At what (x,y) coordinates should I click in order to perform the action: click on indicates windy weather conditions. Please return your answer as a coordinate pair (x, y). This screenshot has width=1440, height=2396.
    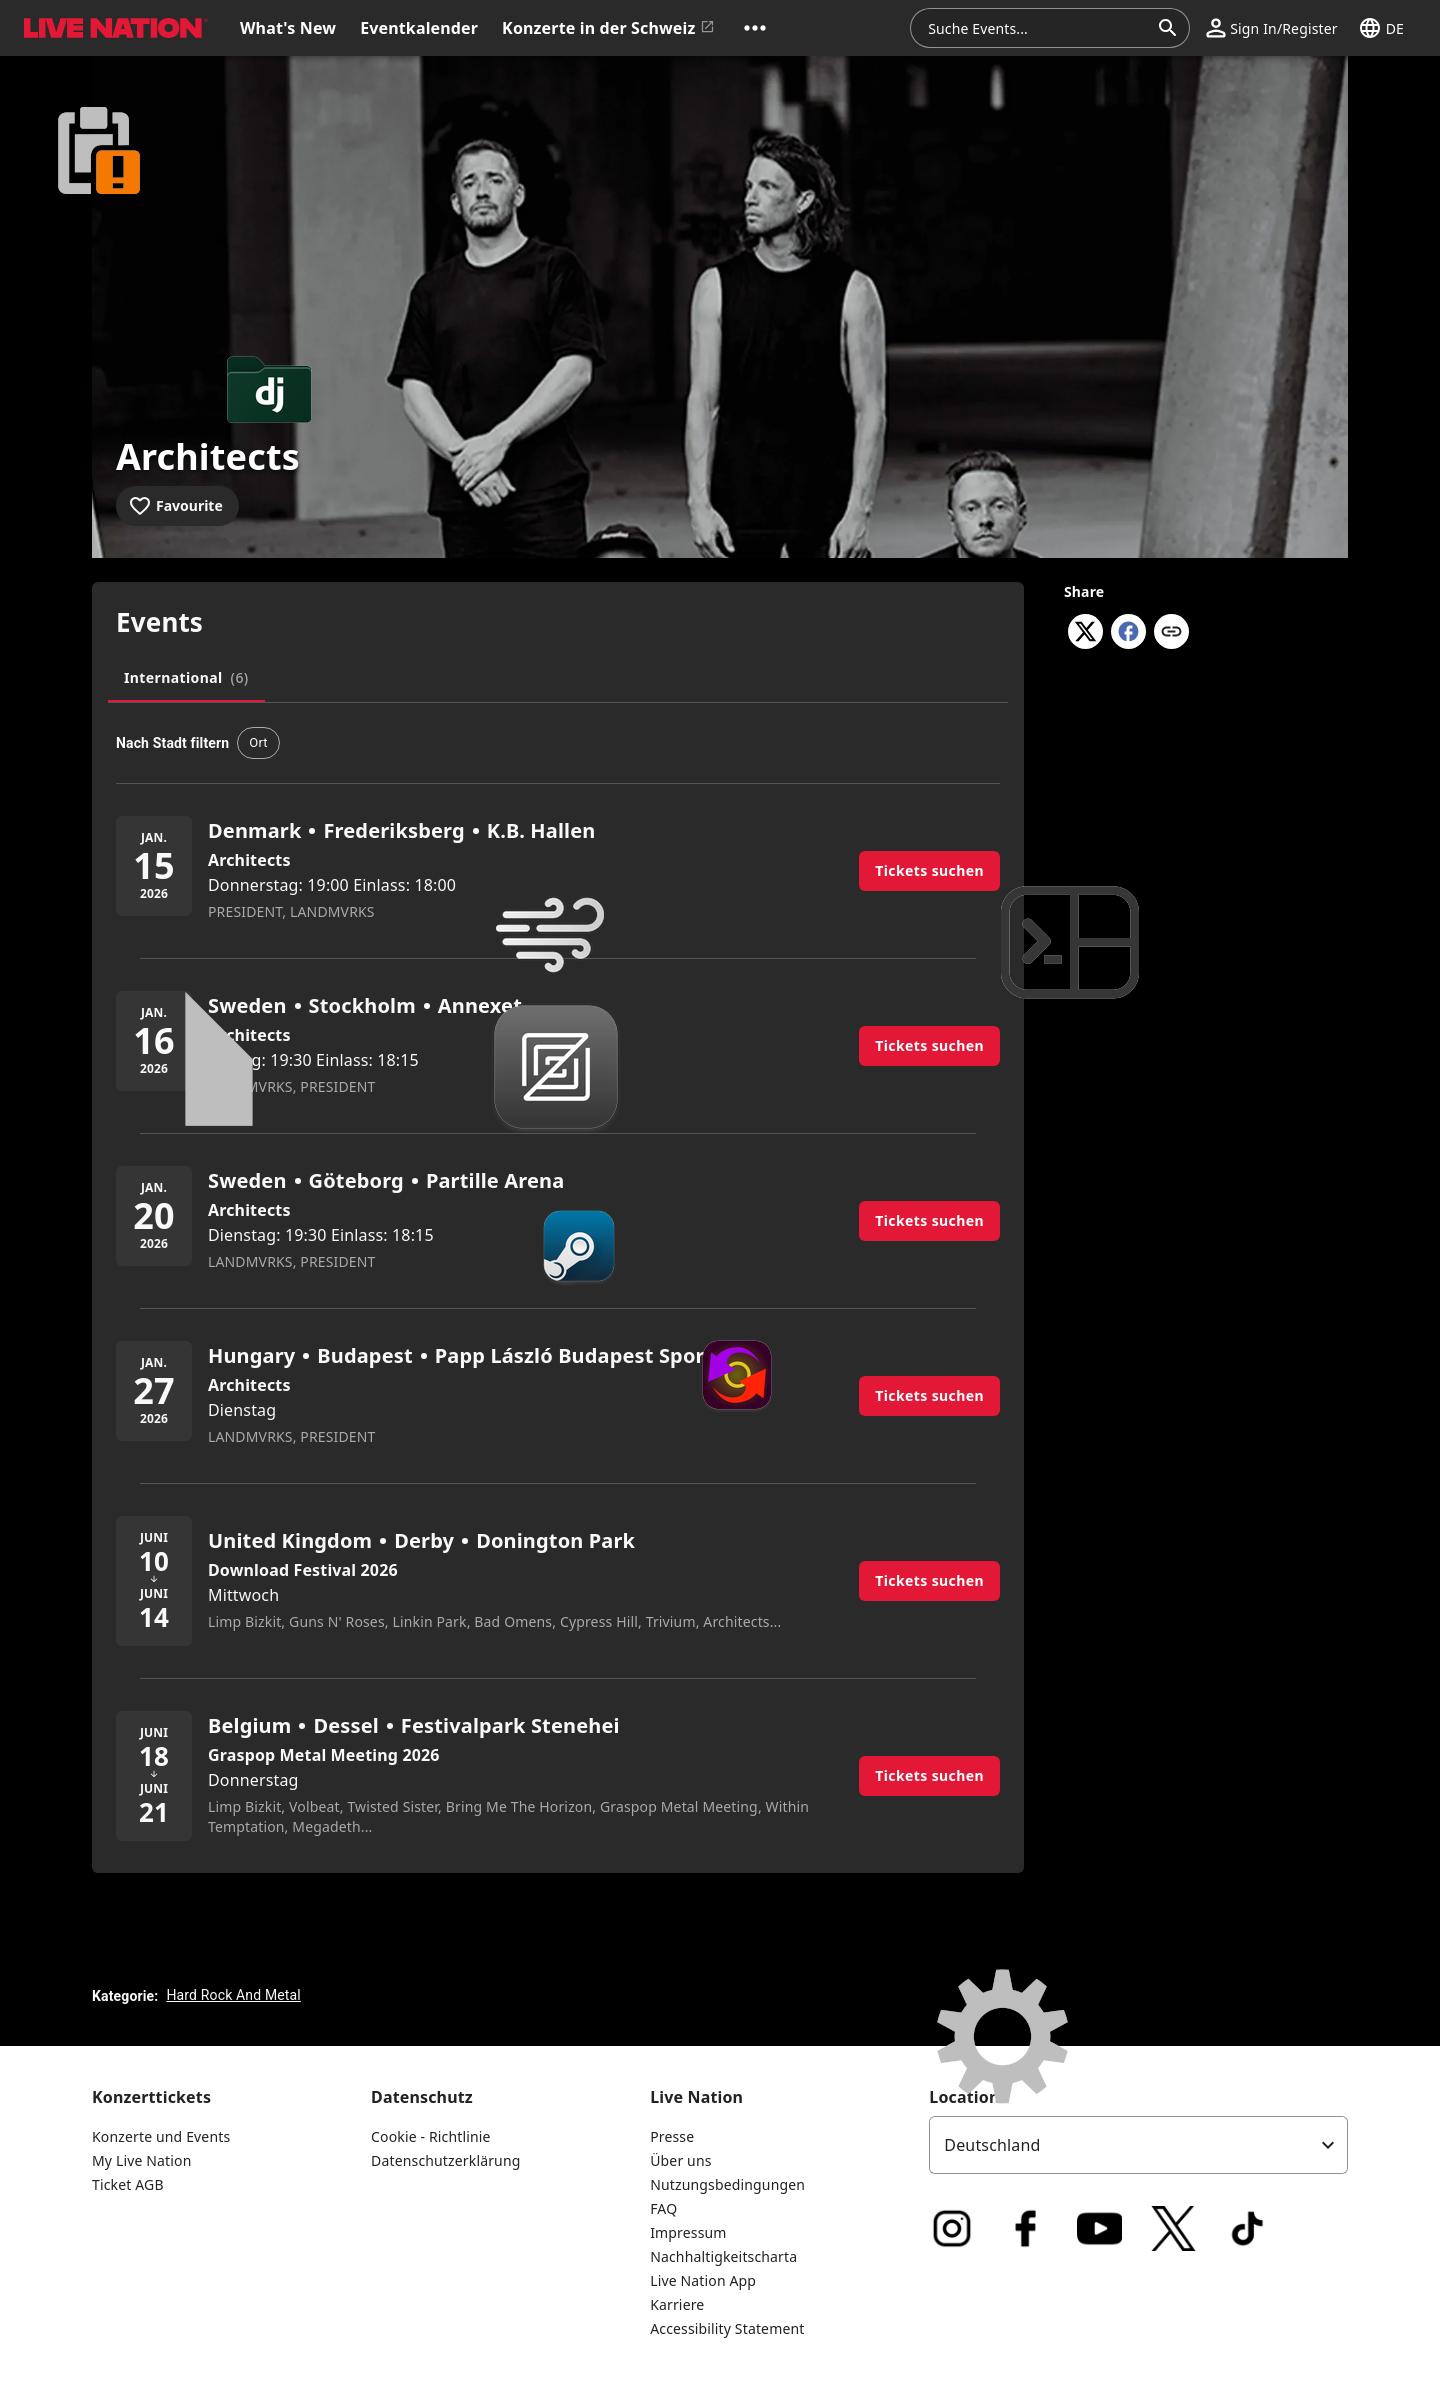
    Looking at the image, I should click on (550, 935).